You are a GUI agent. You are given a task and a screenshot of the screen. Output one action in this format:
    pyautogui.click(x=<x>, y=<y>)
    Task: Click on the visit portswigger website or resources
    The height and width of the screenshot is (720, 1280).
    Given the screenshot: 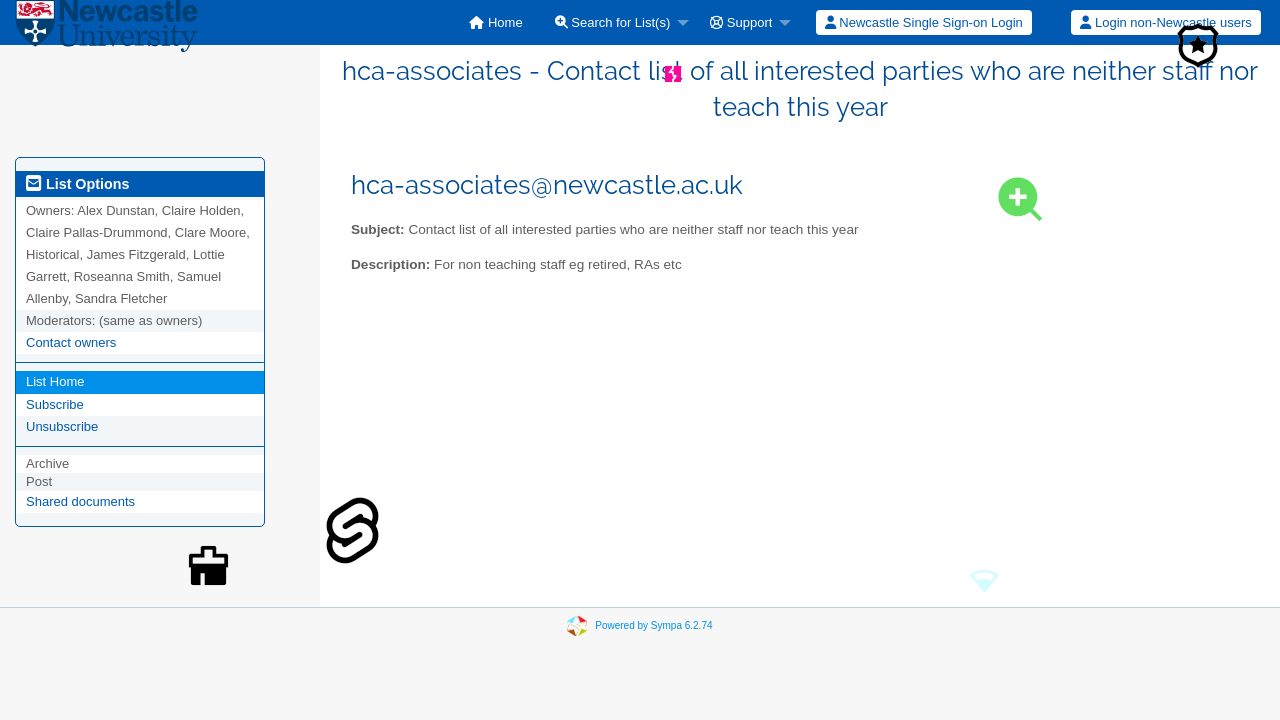 What is the action you would take?
    pyautogui.click(x=673, y=74)
    